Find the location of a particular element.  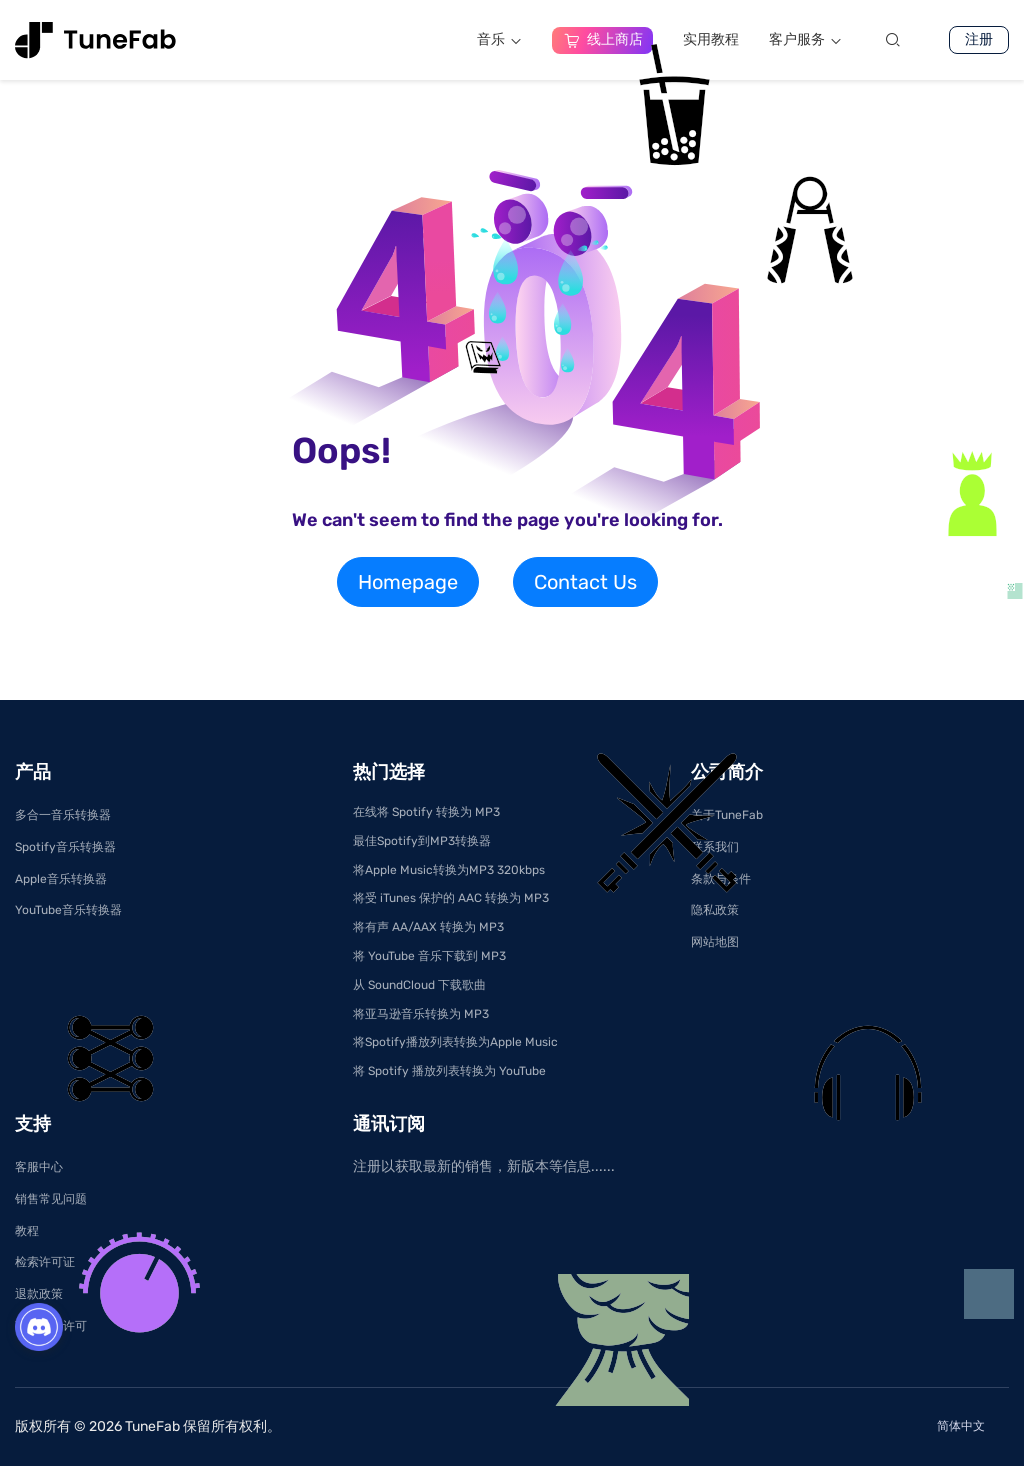

select united states as your country/region is located at coordinates (1015, 591).